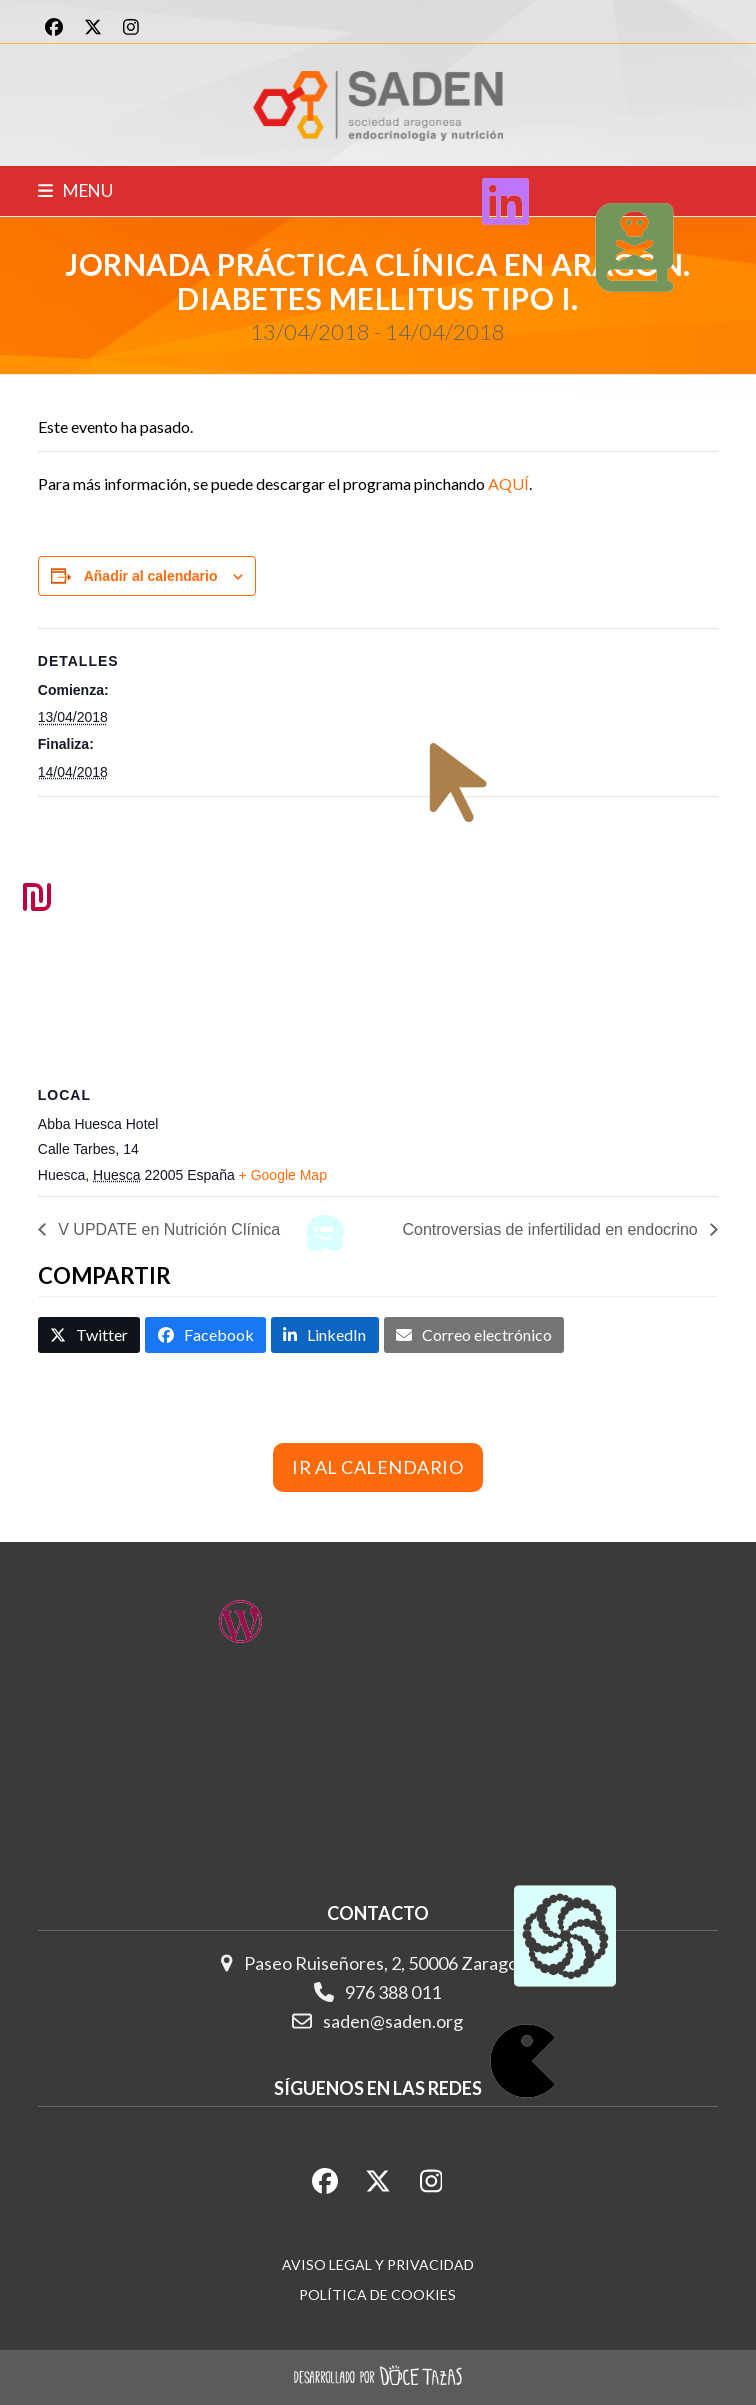 The image size is (756, 2405). What do you see at coordinates (527, 2061) in the screenshot?
I see `open games or gaming section` at bounding box center [527, 2061].